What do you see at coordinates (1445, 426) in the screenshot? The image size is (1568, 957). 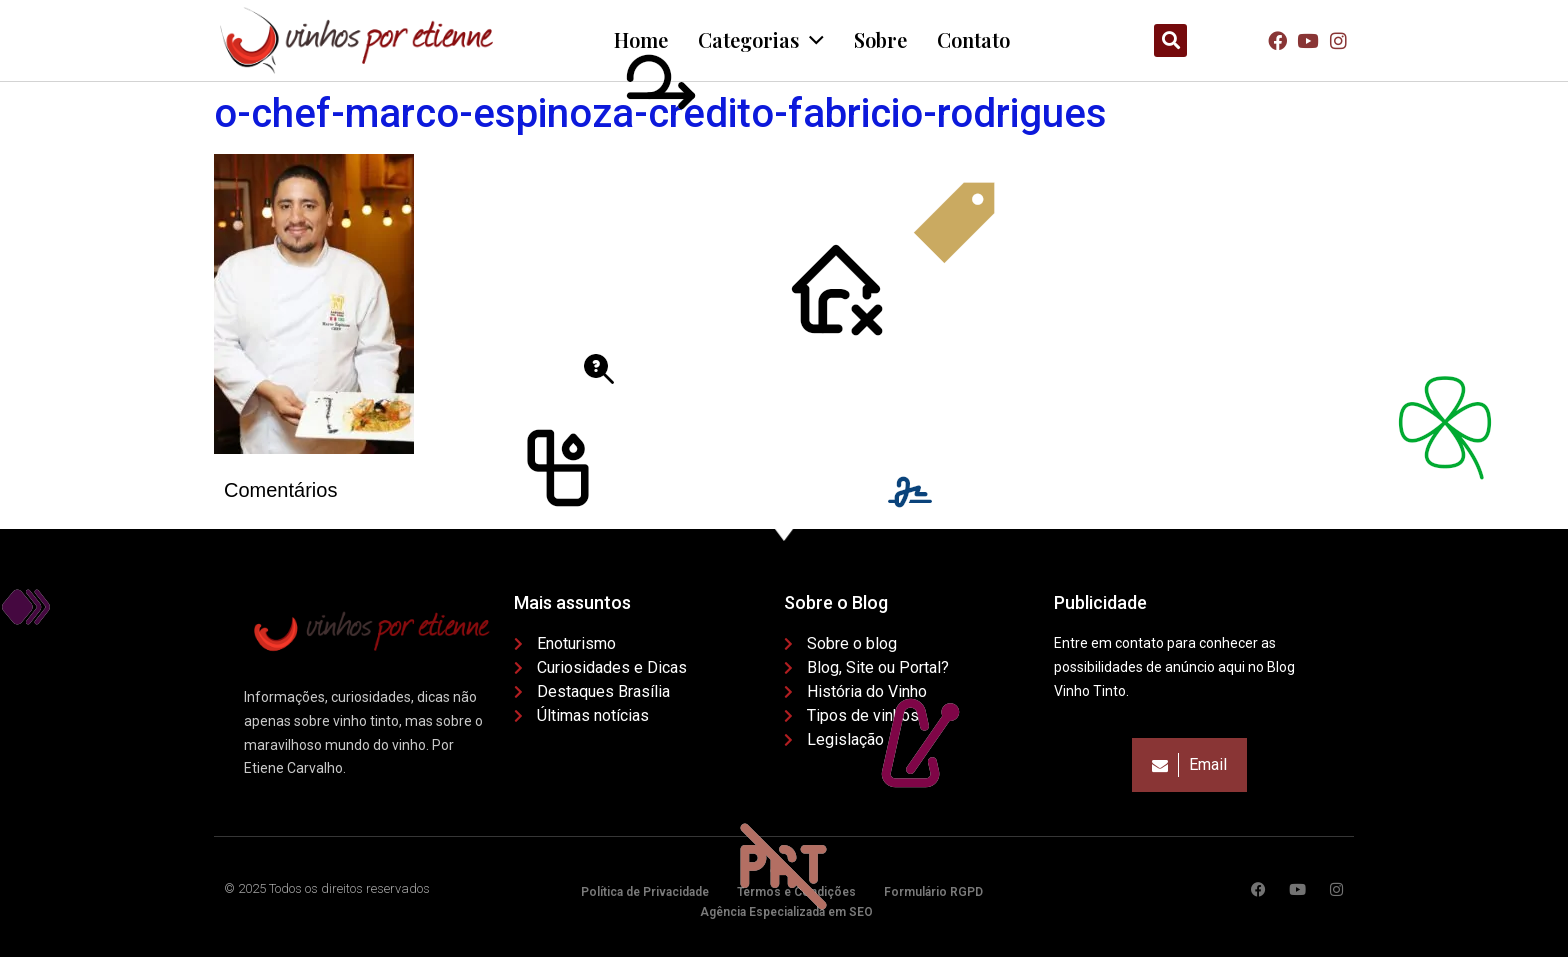 I see `indicates luck or bonus reward feature` at bounding box center [1445, 426].